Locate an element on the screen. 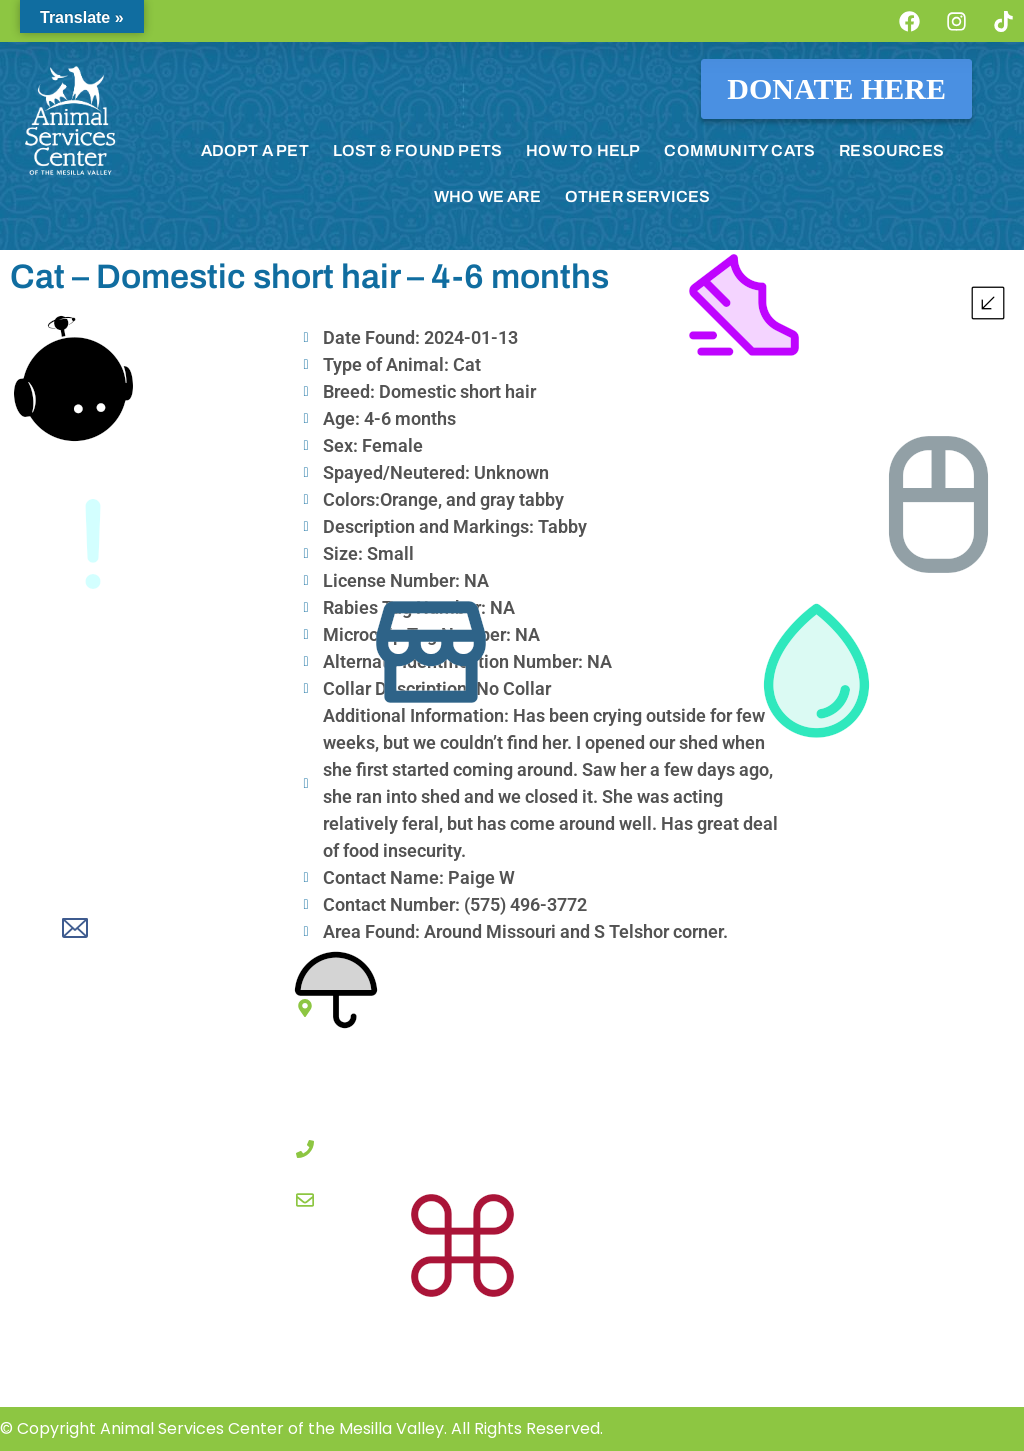 This screenshot has width=1024, height=1451. ionitron mascot logo for ionic framework is located at coordinates (73, 378).